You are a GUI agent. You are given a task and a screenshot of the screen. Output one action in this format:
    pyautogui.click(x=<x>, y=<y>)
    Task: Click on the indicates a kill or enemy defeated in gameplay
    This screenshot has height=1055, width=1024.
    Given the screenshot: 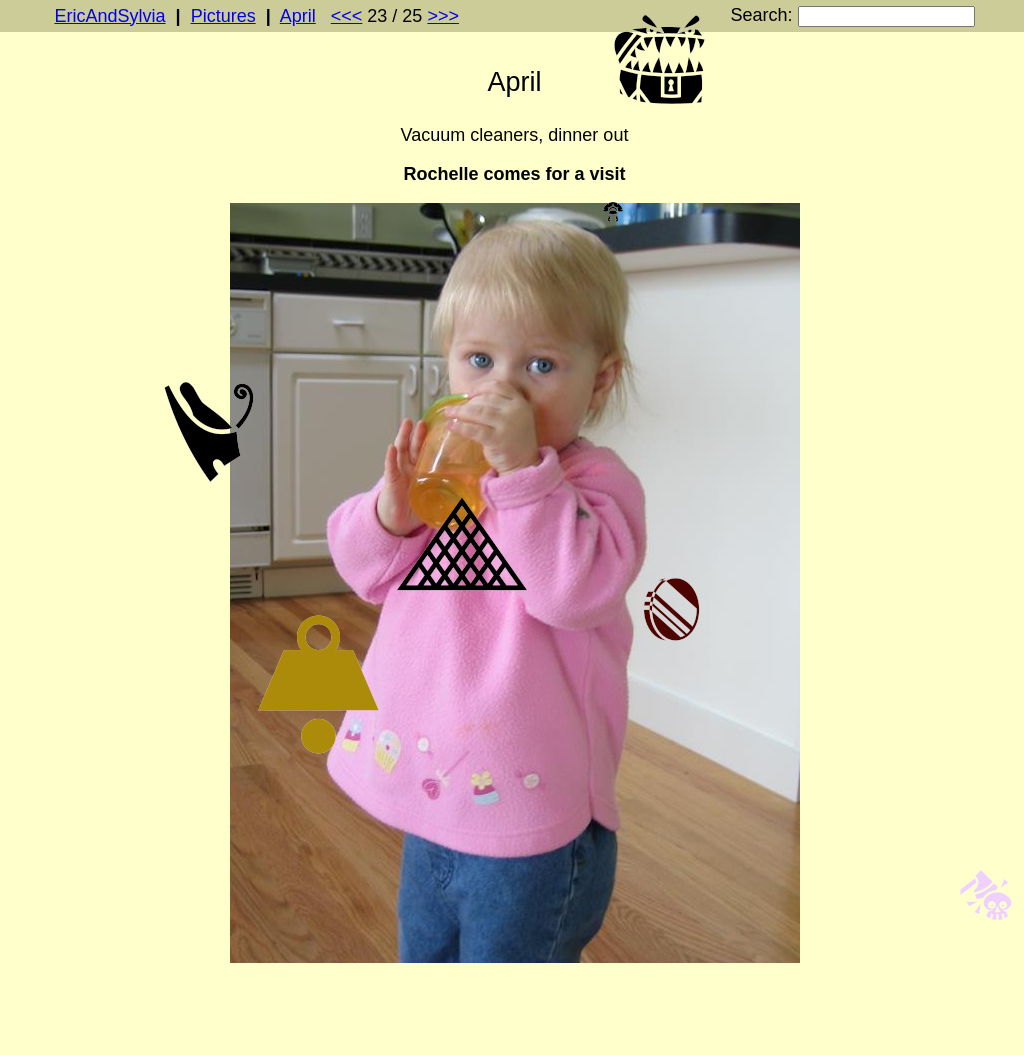 What is the action you would take?
    pyautogui.click(x=985, y=894)
    